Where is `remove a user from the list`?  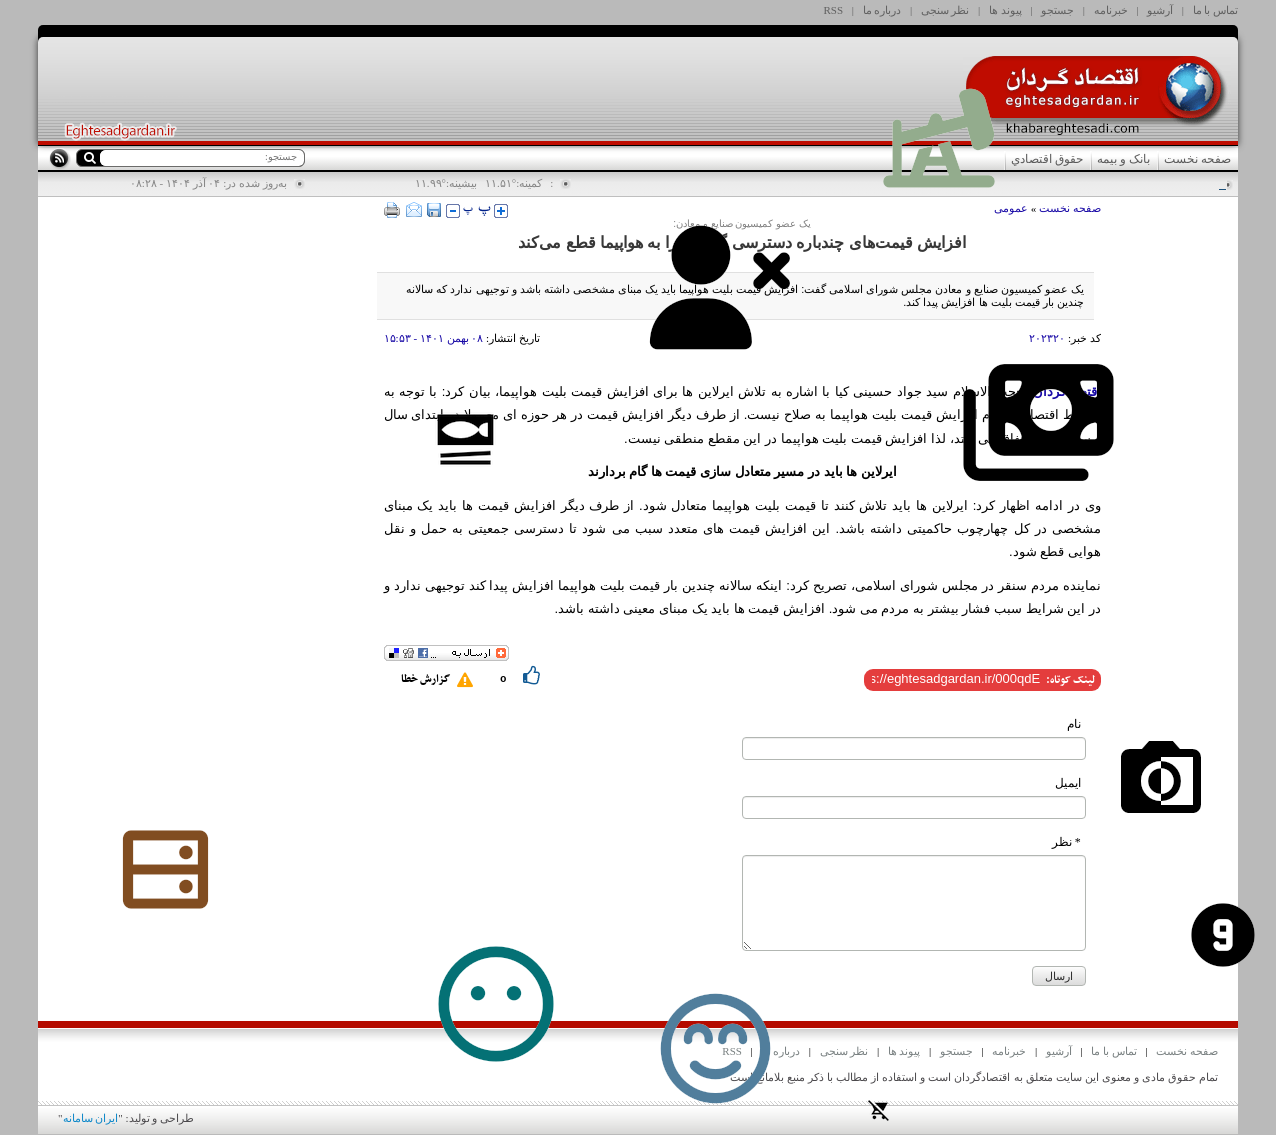
remove a user from the list is located at coordinates (716, 286).